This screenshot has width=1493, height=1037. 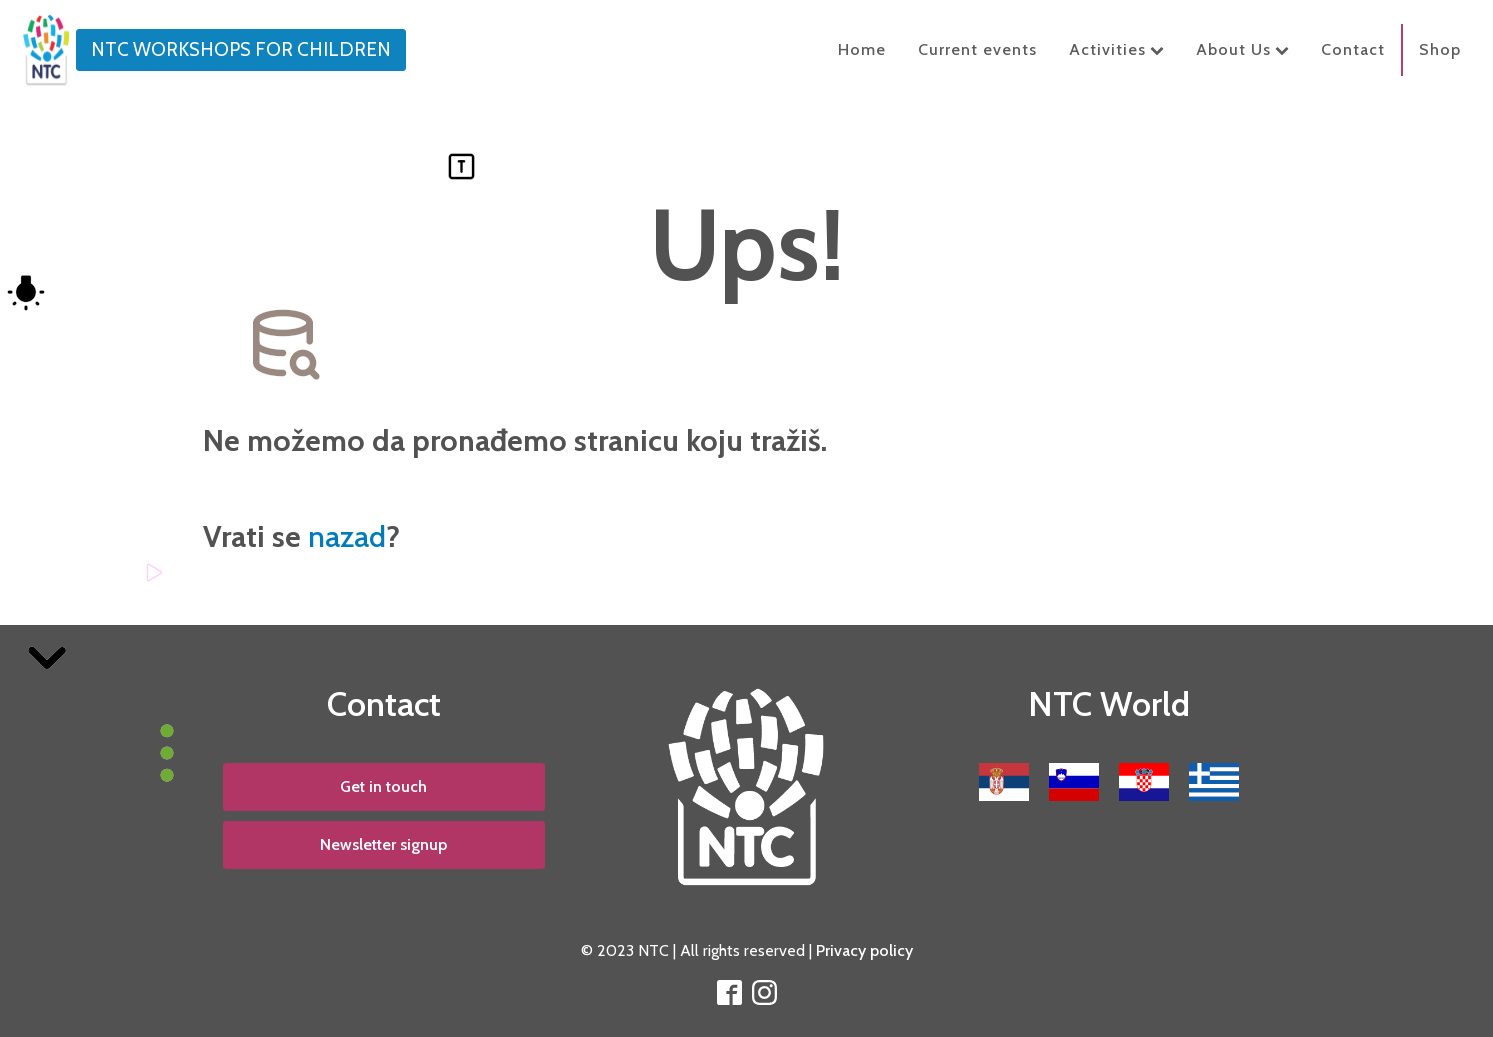 I want to click on adjust incandescent light settings, so click(x=26, y=292).